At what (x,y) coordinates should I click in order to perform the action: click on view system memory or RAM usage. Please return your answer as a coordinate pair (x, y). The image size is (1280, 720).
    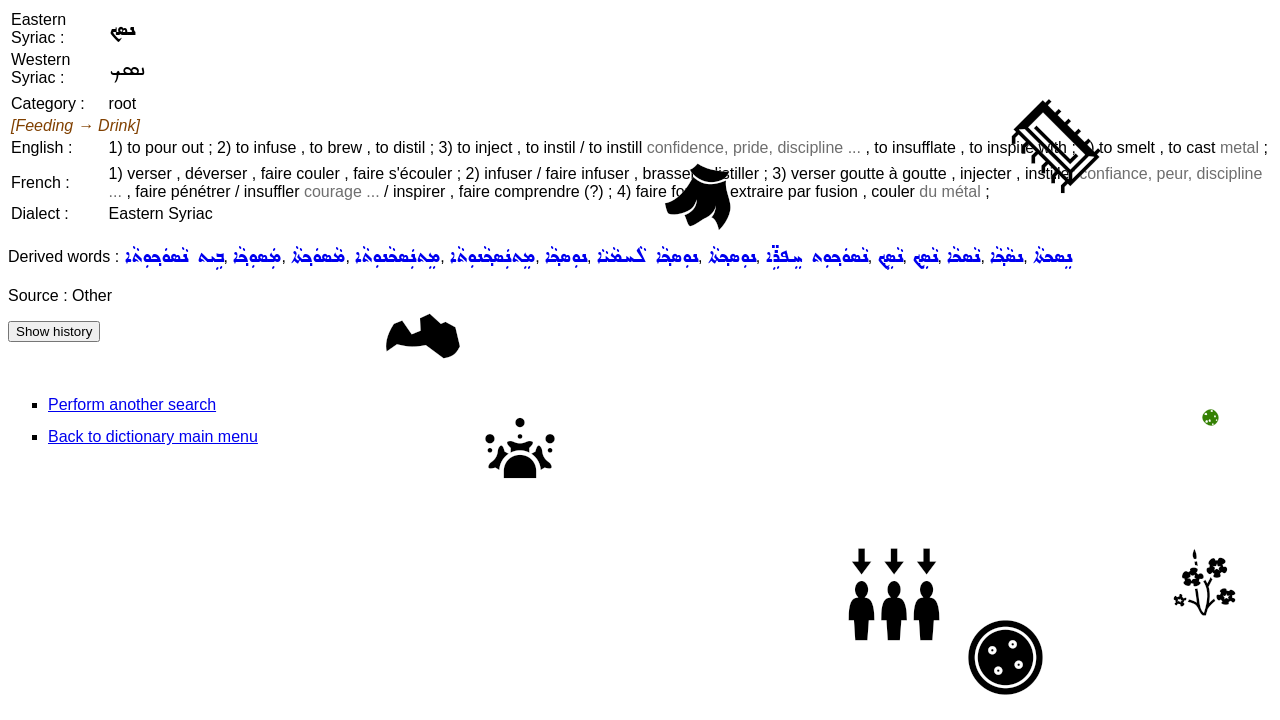
    Looking at the image, I should click on (1055, 145).